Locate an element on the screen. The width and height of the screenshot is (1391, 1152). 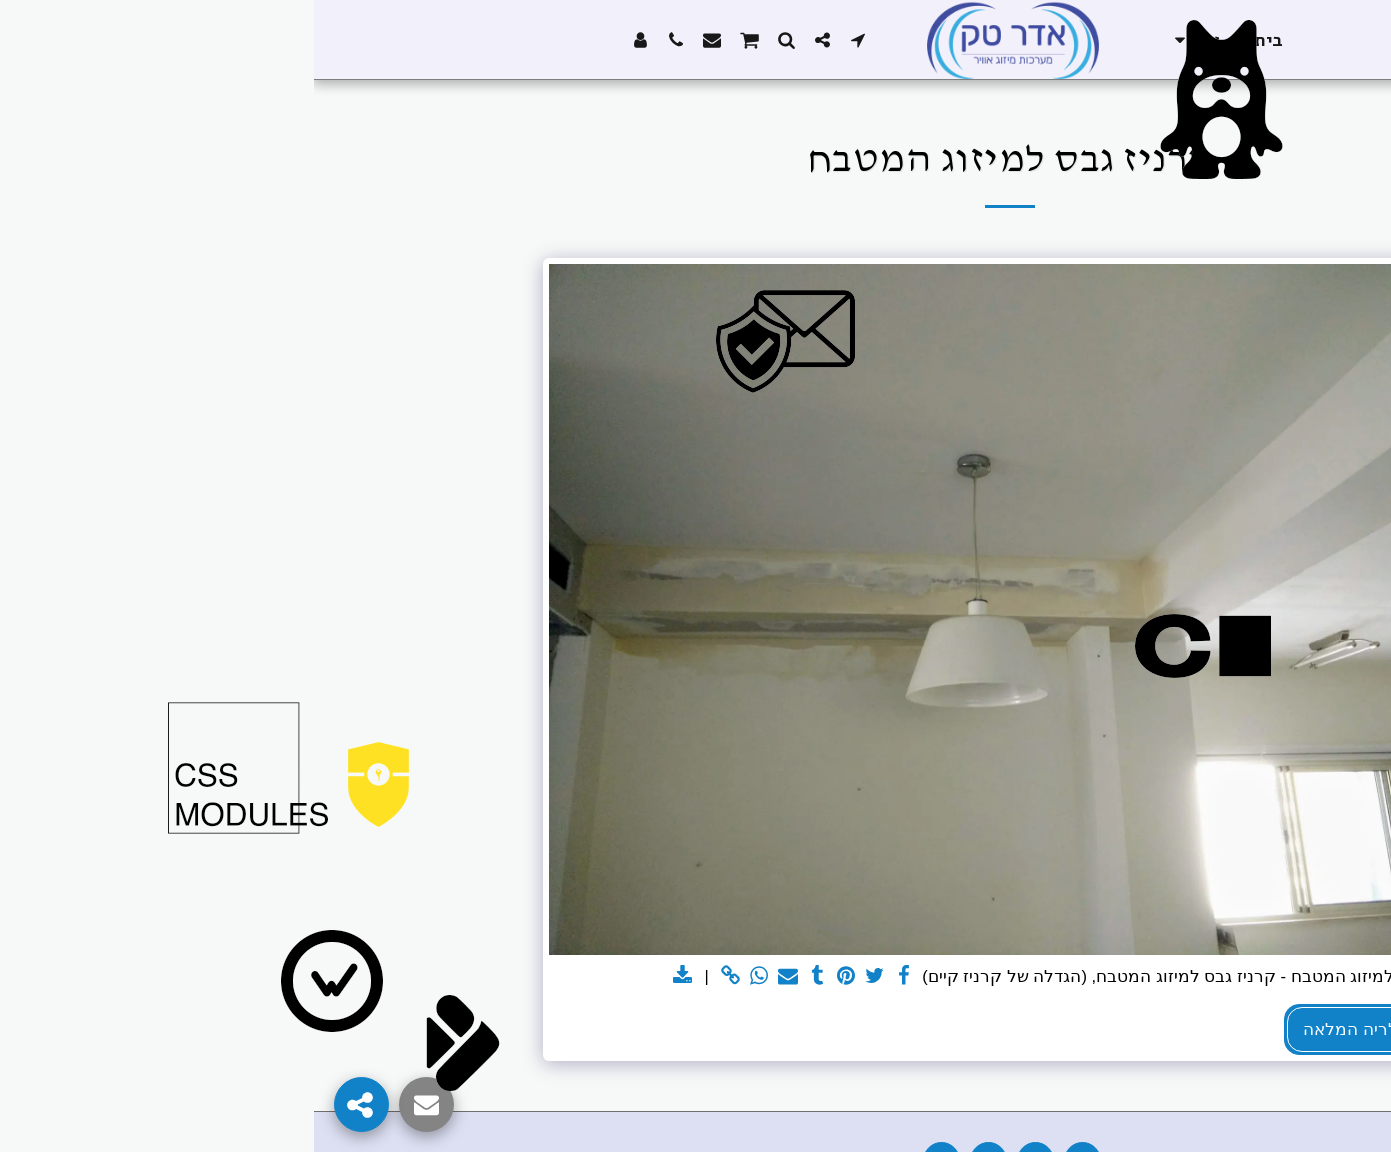
apache doris database logo is located at coordinates (463, 1043).